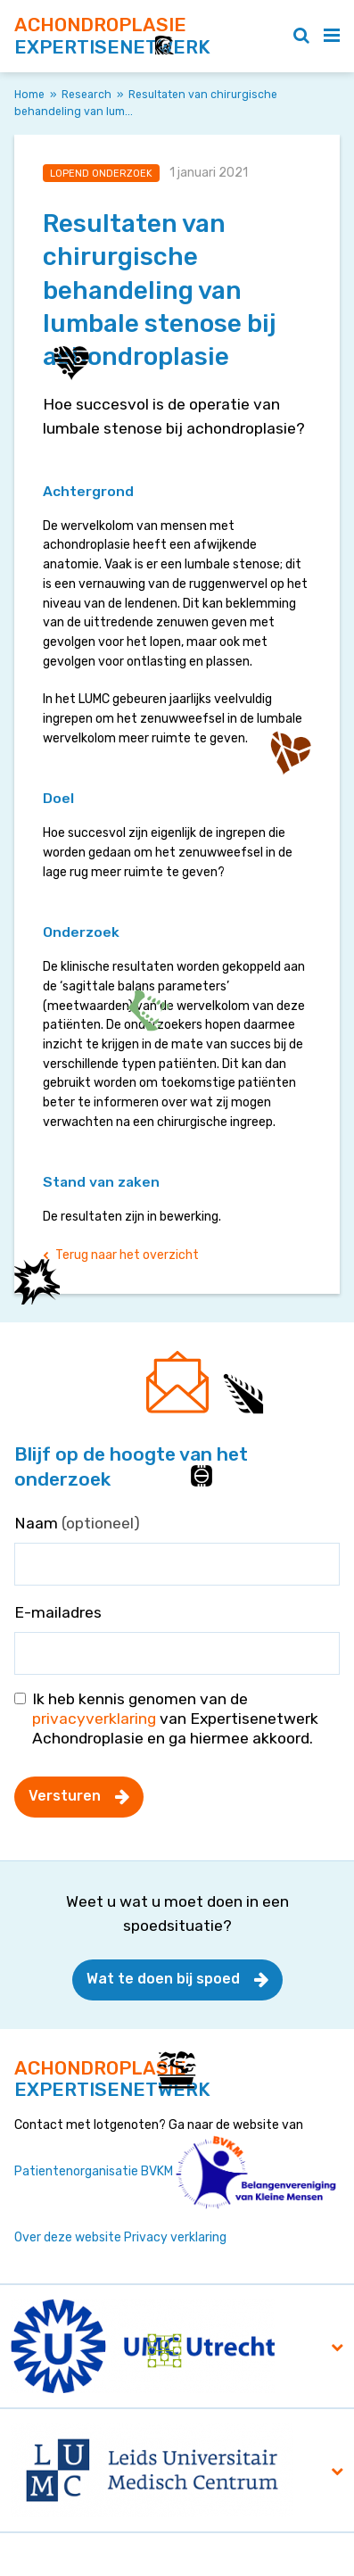 This screenshot has width=354, height=2576. I want to click on indicates a splat or impact effect in gameplay, so click(37, 1281).